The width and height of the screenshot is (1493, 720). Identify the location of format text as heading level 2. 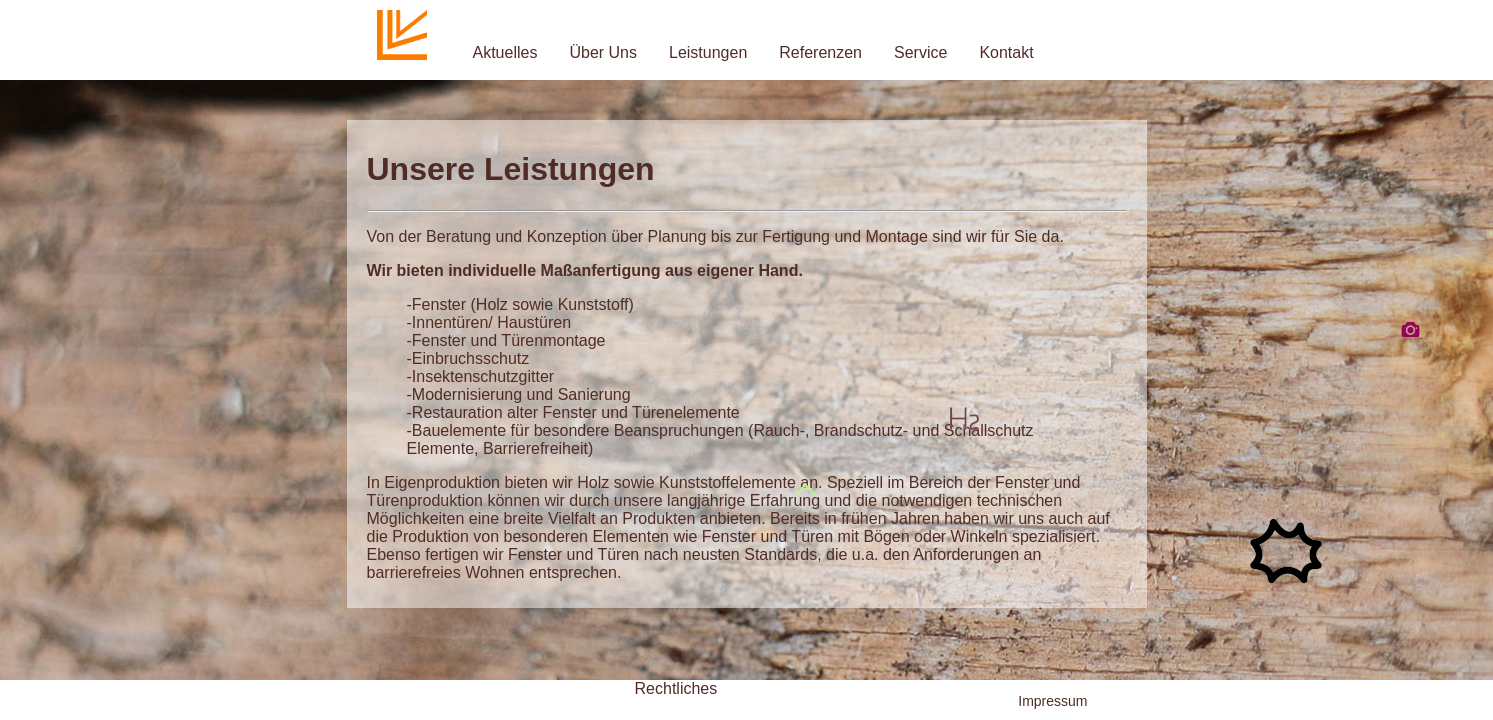
(964, 418).